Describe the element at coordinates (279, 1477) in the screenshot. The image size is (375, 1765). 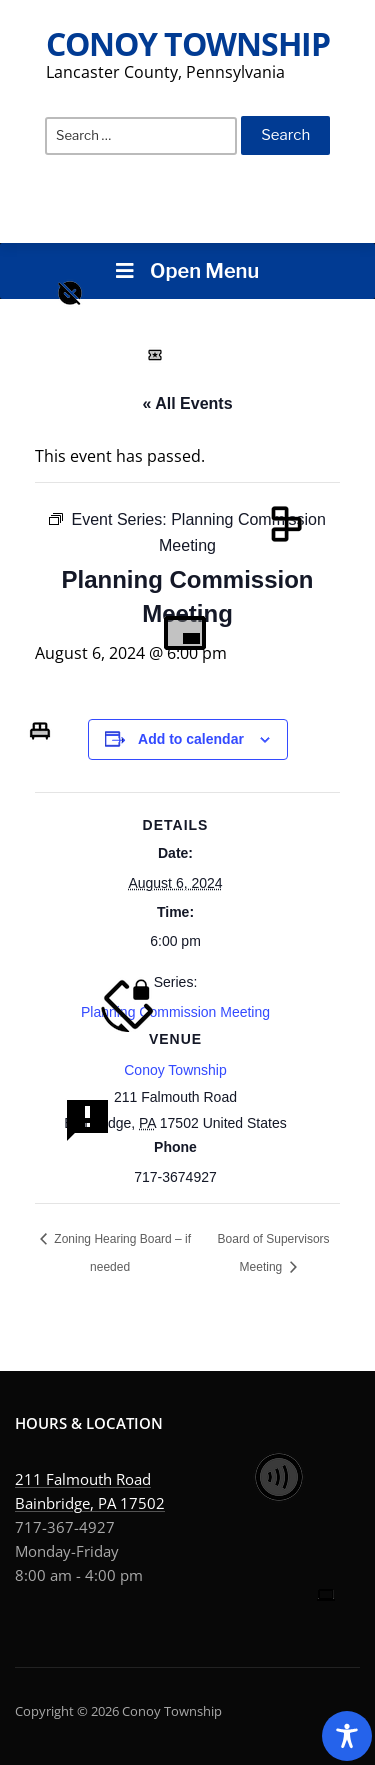
I see `tap to pay with contactless payment` at that location.